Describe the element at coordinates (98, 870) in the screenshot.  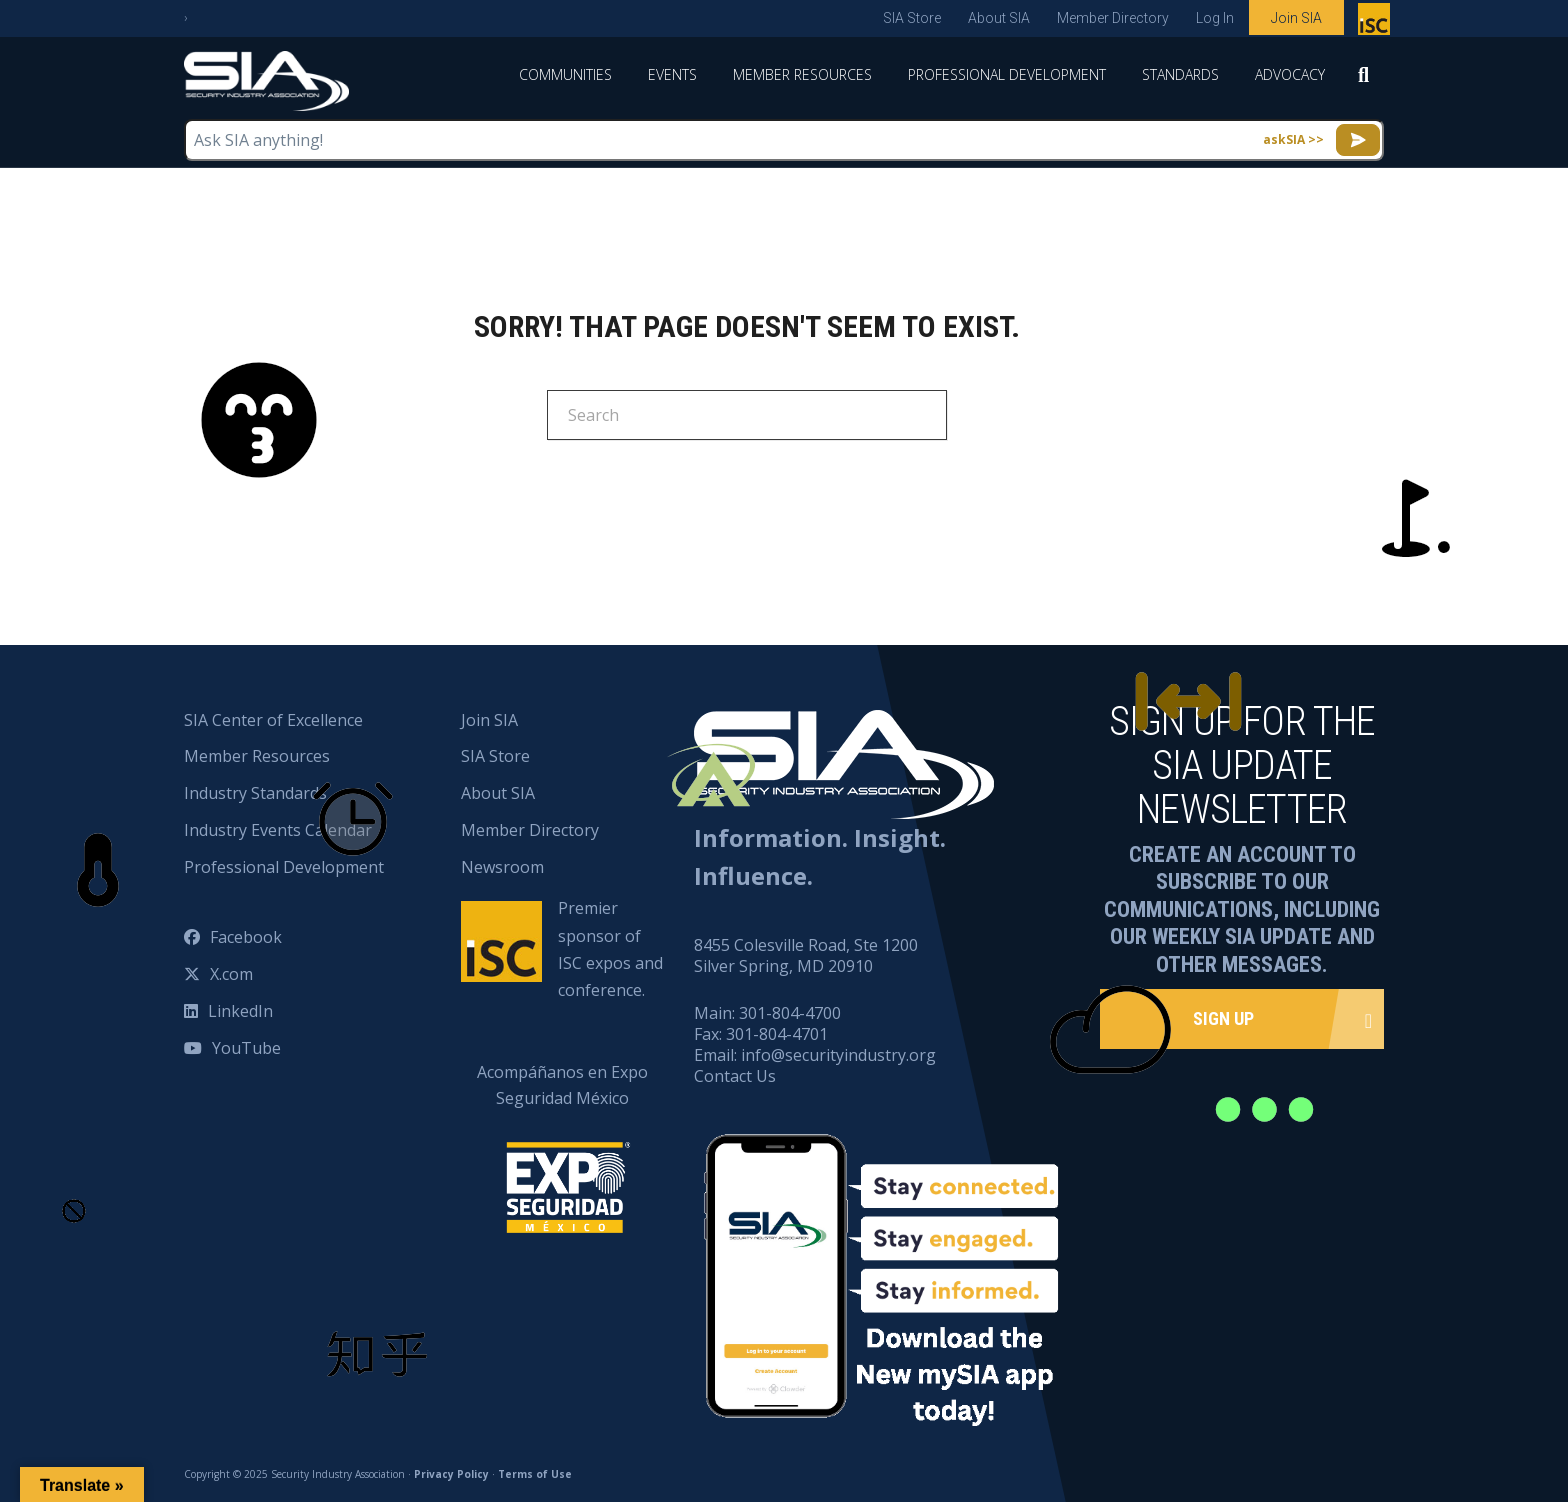
I see `indicates moderate or medium temperature` at that location.